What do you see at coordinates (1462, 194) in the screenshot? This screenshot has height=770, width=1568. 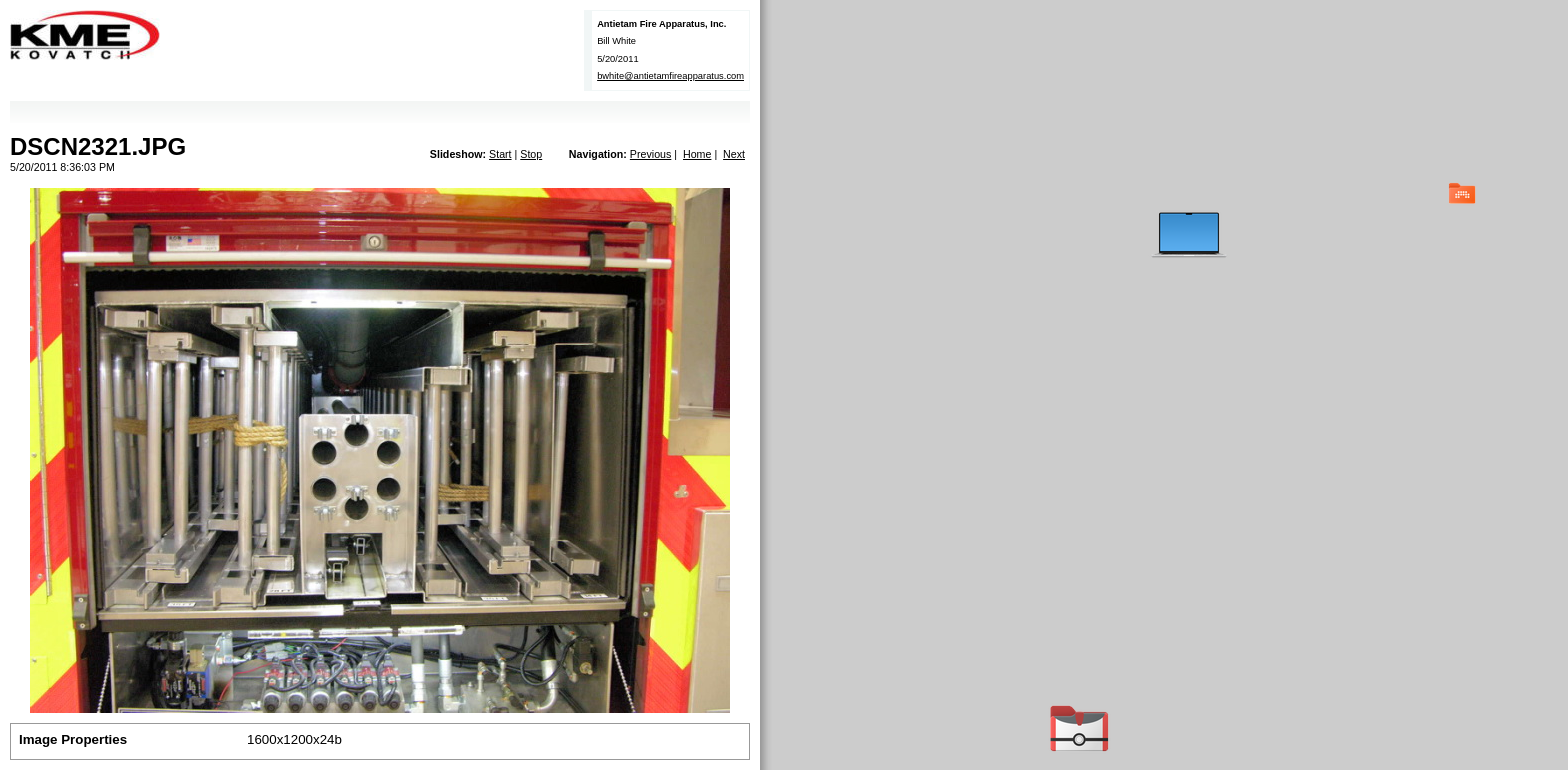 I see `open Bitwig Studio project files folder` at bounding box center [1462, 194].